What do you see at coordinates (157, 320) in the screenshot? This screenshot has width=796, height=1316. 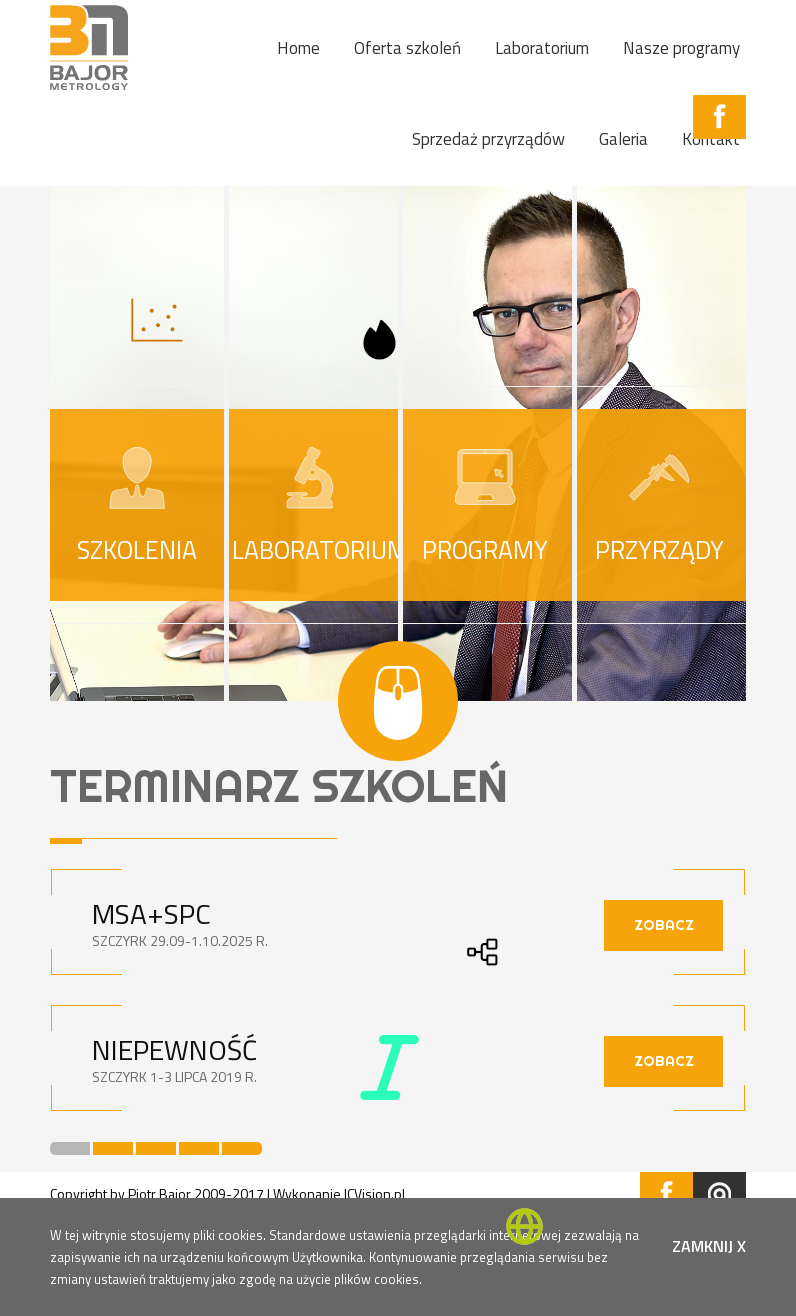 I see `view scatter plot data` at bounding box center [157, 320].